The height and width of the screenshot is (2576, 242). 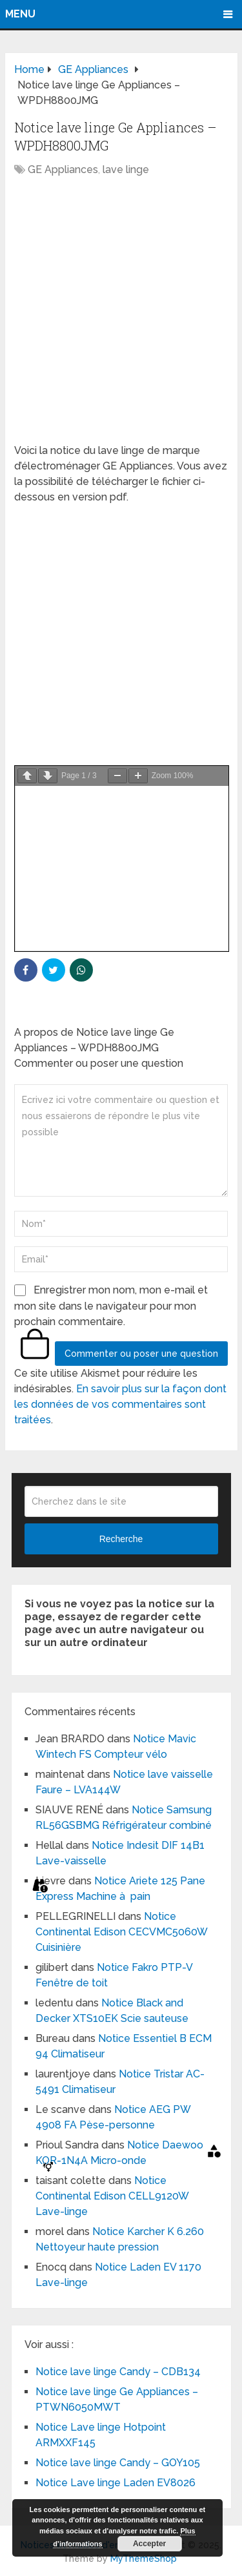 What do you see at coordinates (39, 1885) in the screenshot?
I see `road hazard or traffic warning ahead` at bounding box center [39, 1885].